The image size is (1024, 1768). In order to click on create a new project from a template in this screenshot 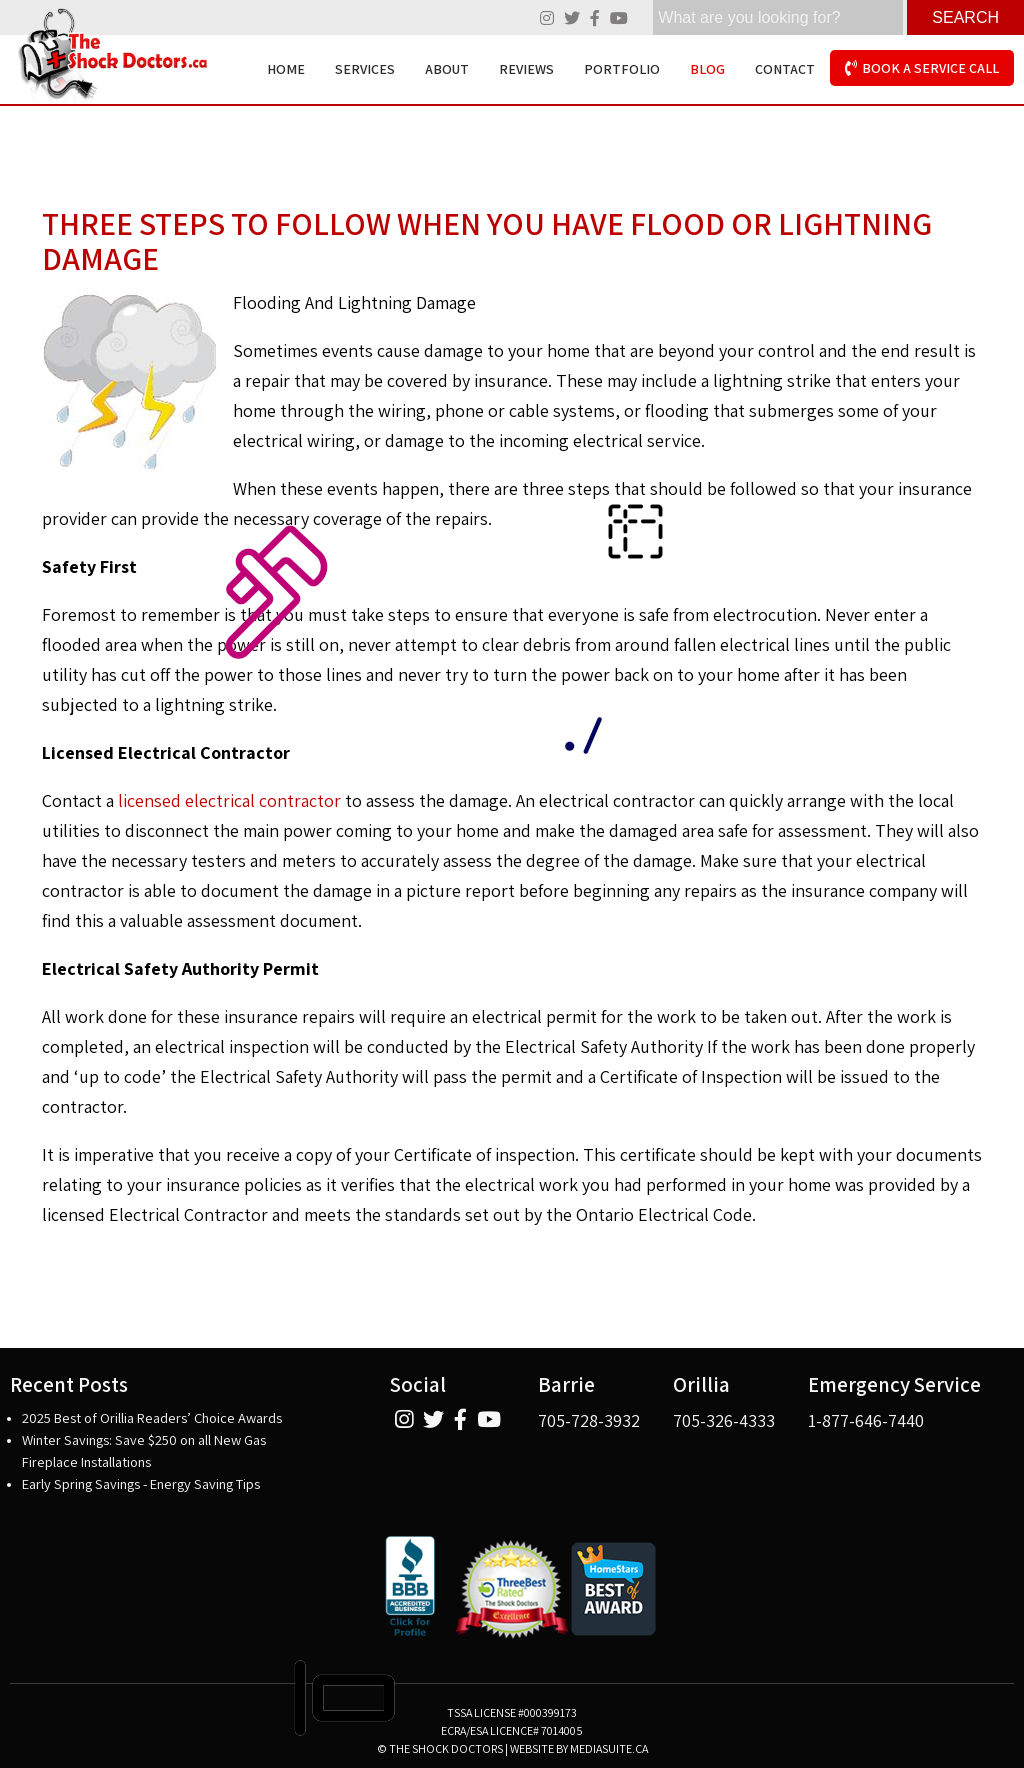, I will do `click(635, 531)`.